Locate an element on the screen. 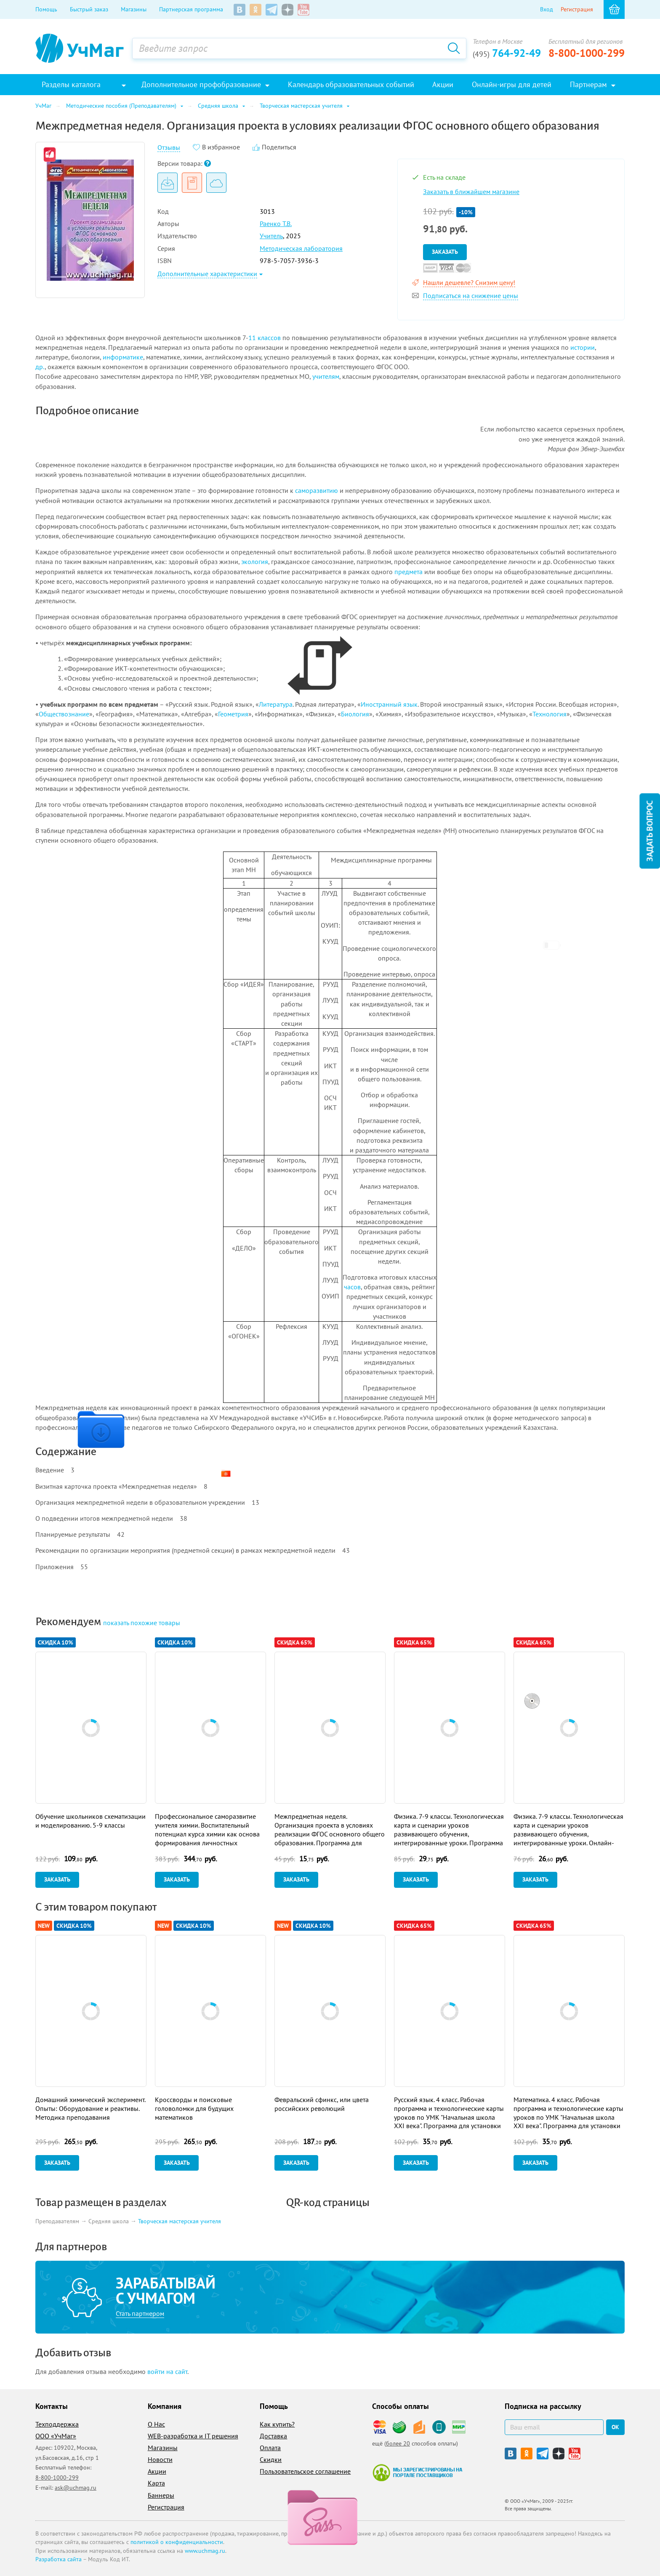 The height and width of the screenshot is (2576, 660). open physics course materials folder is located at coordinates (226, 1473).